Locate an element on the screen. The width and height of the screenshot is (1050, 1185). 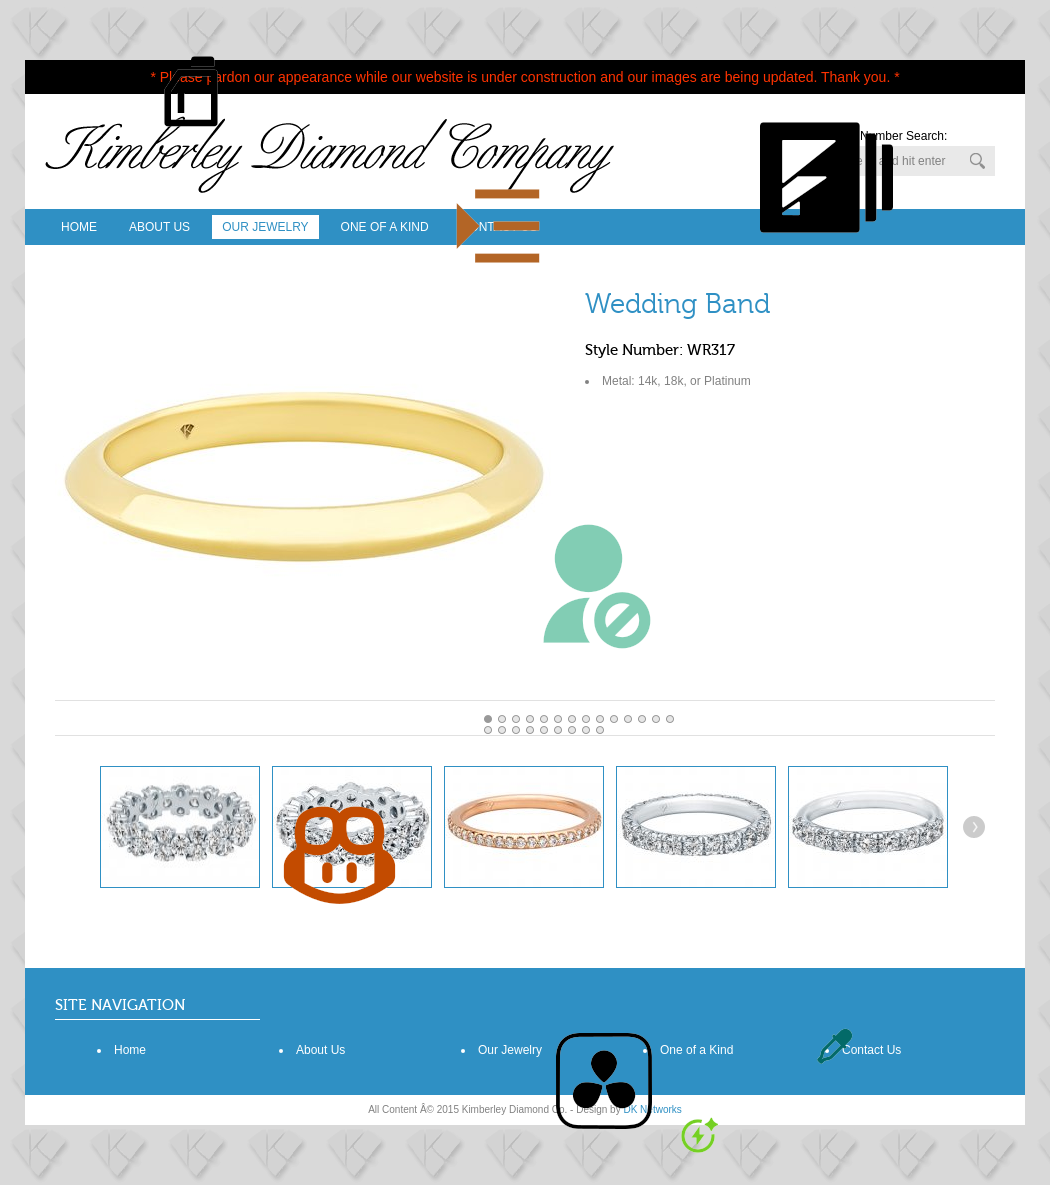
open DaVinci Resolve video editing software is located at coordinates (604, 1081).